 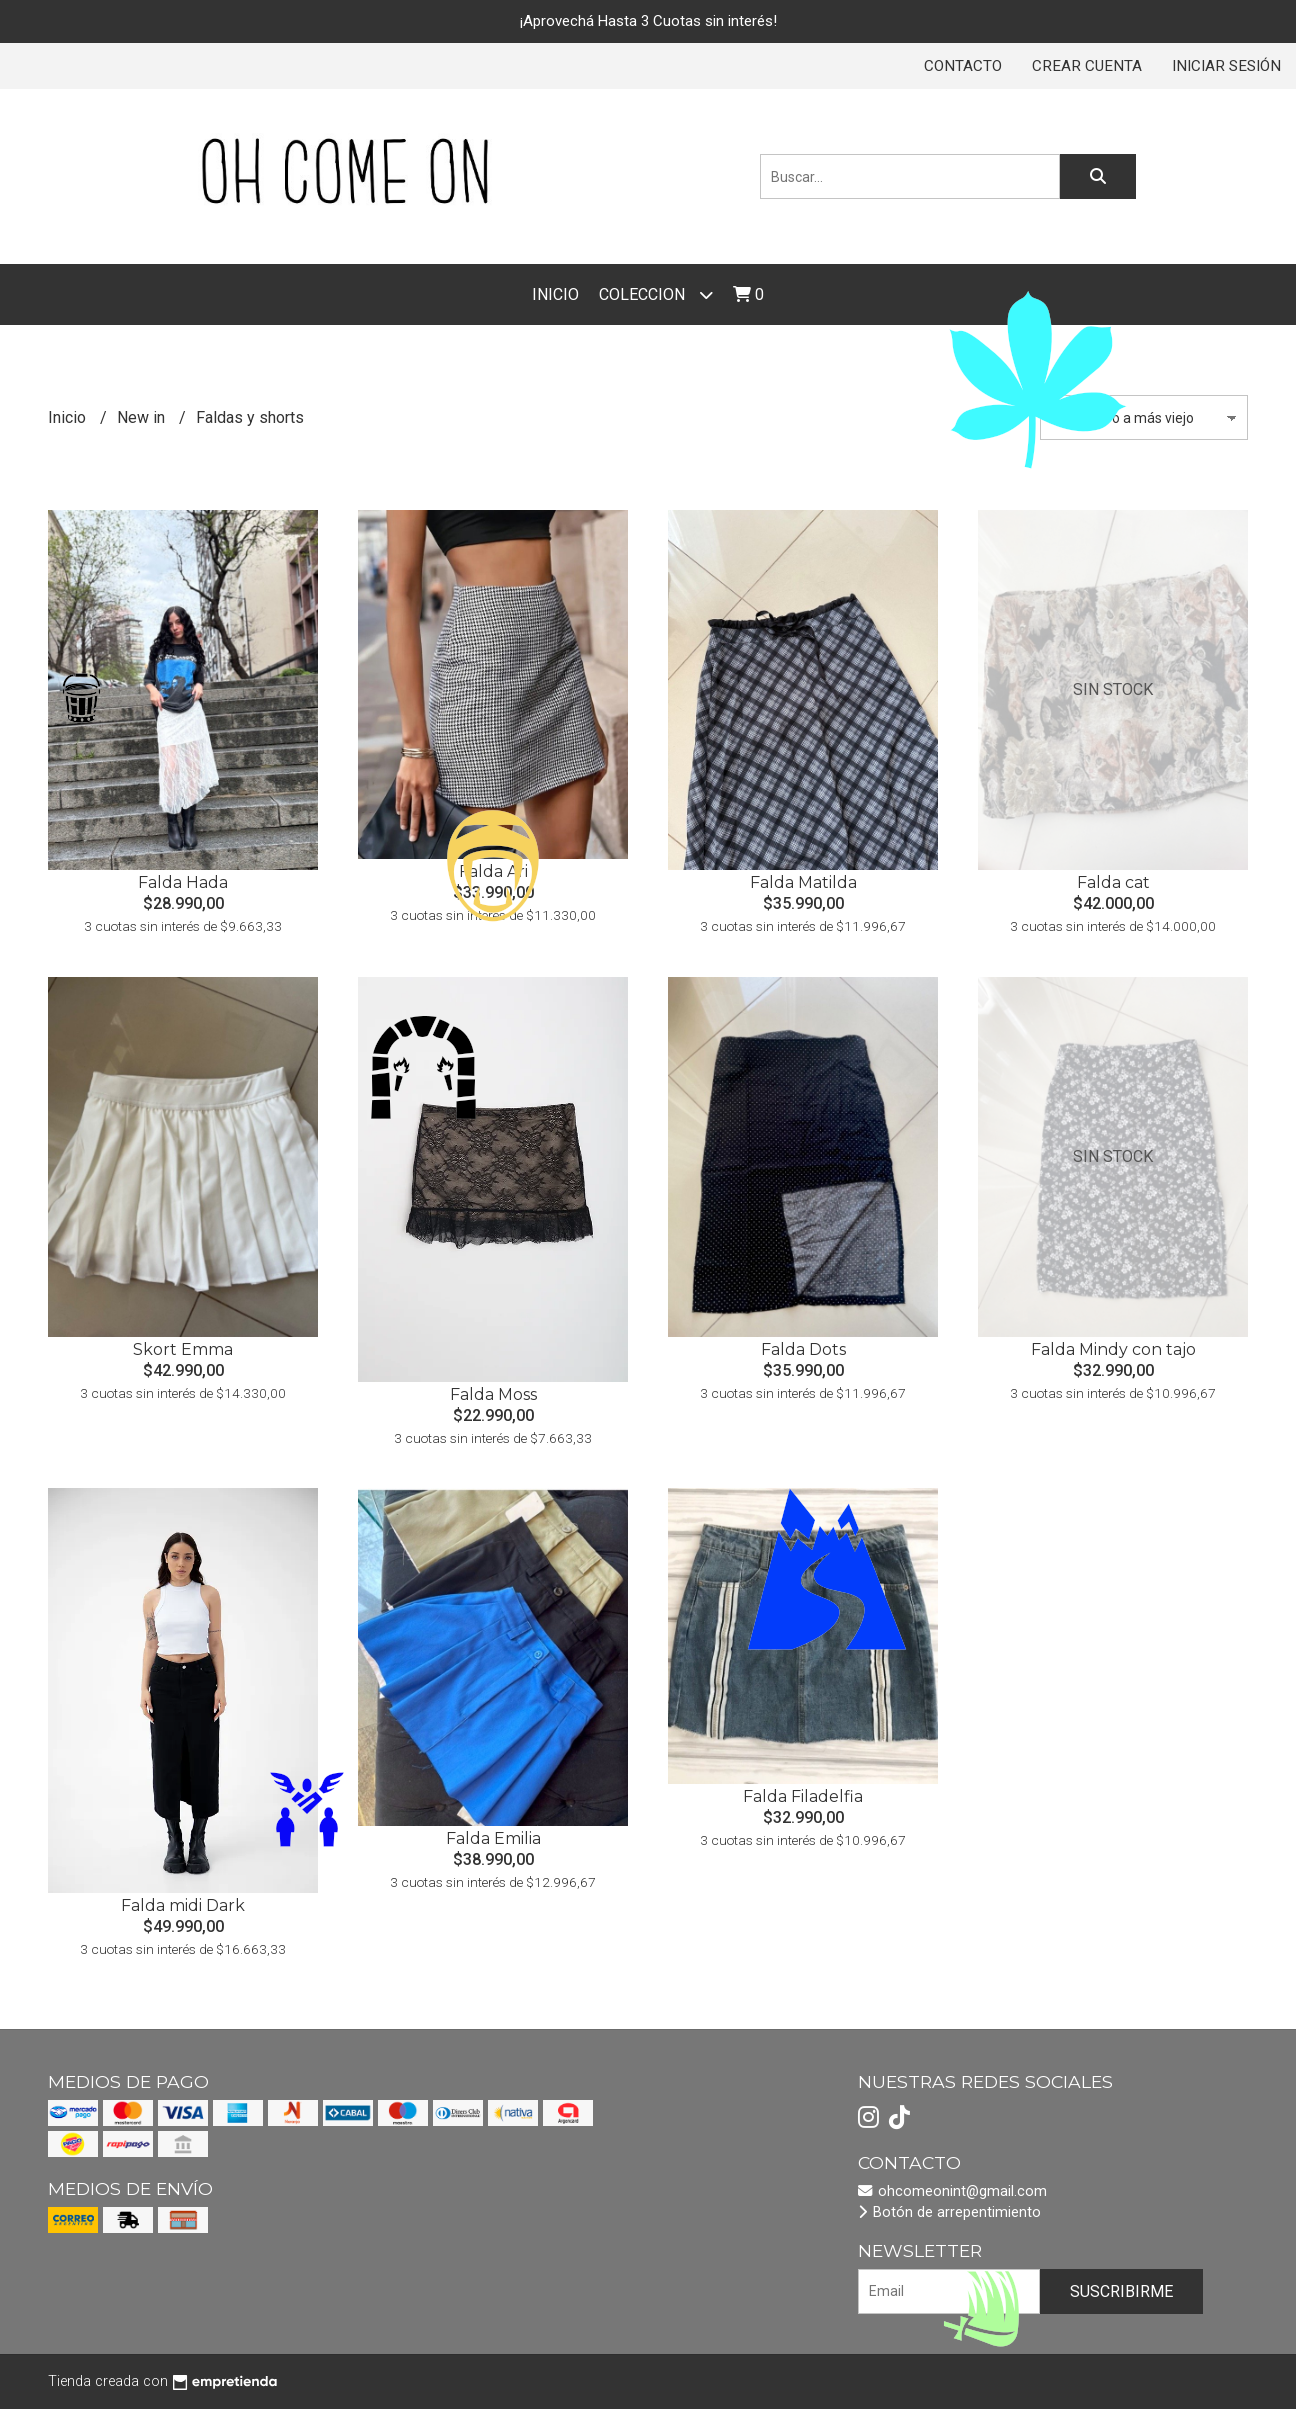 What do you see at coordinates (81, 696) in the screenshot?
I see `indicates full water bucket in game inventory` at bounding box center [81, 696].